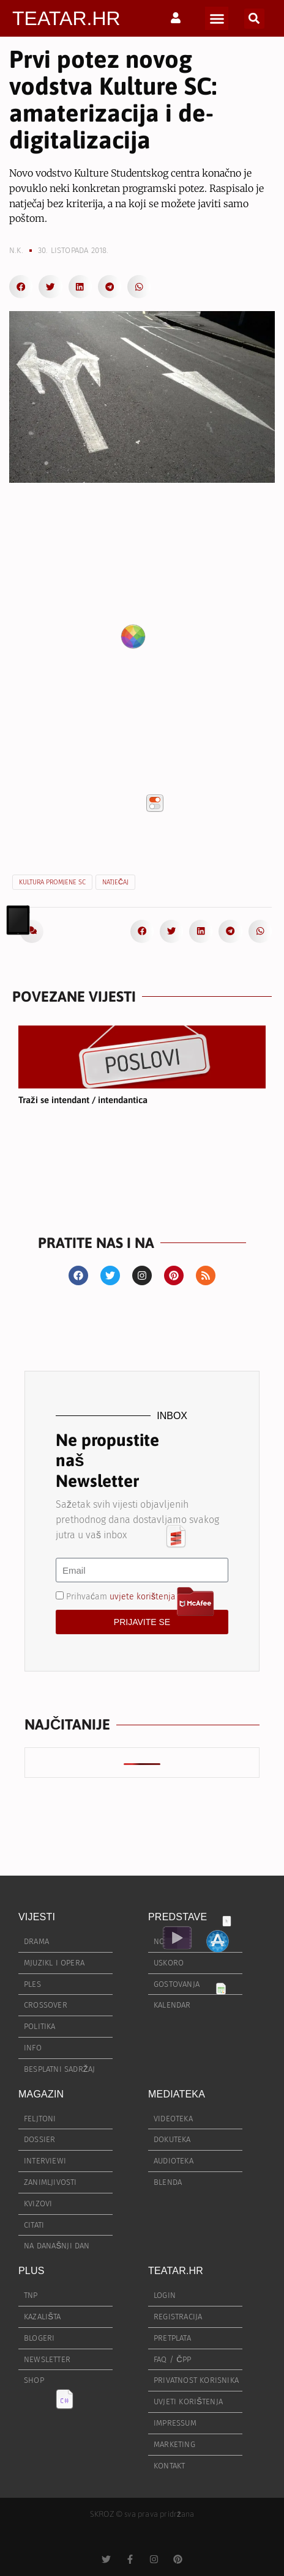  I want to click on open gnome tweaks to customize system settings, so click(155, 803).